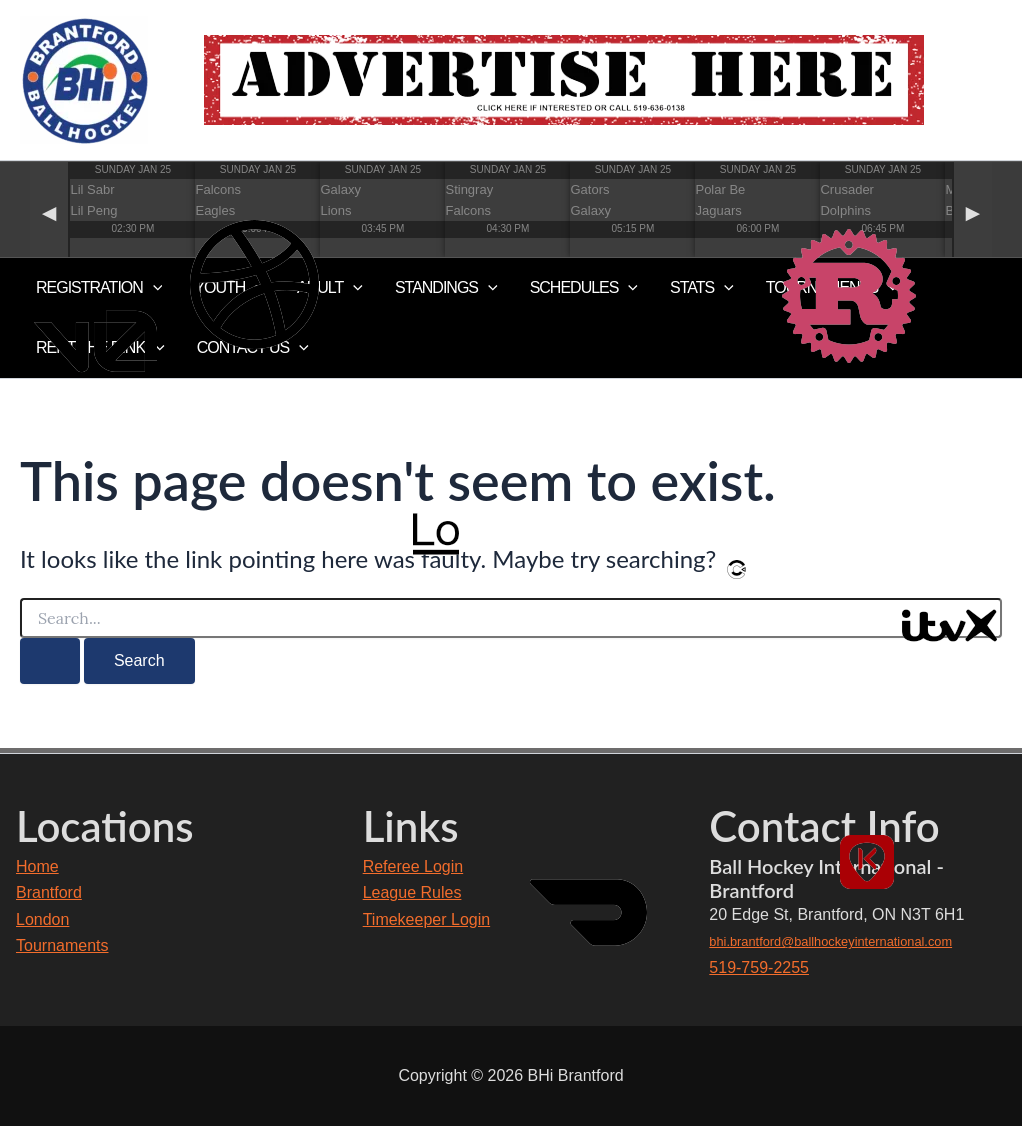 The image size is (1022, 1126). What do you see at coordinates (736, 569) in the screenshot?
I see `construct 3 game development software logo` at bounding box center [736, 569].